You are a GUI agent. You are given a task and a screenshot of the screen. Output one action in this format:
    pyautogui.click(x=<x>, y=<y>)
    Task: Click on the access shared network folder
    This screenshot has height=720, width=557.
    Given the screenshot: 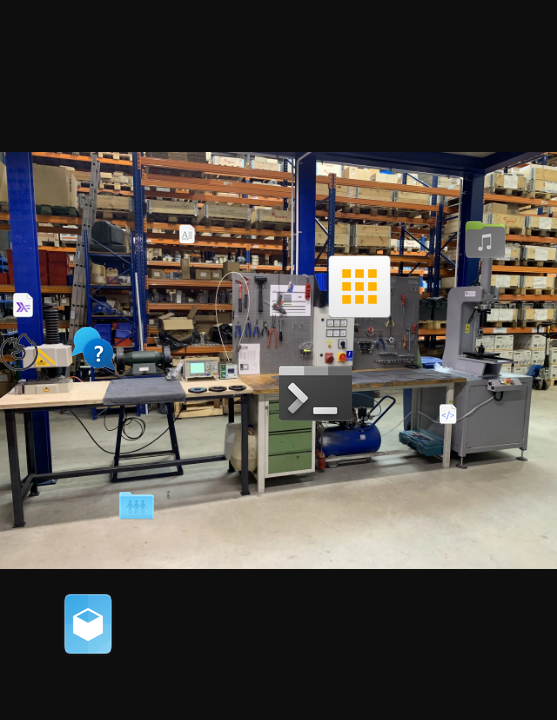 What is the action you would take?
    pyautogui.click(x=136, y=505)
    